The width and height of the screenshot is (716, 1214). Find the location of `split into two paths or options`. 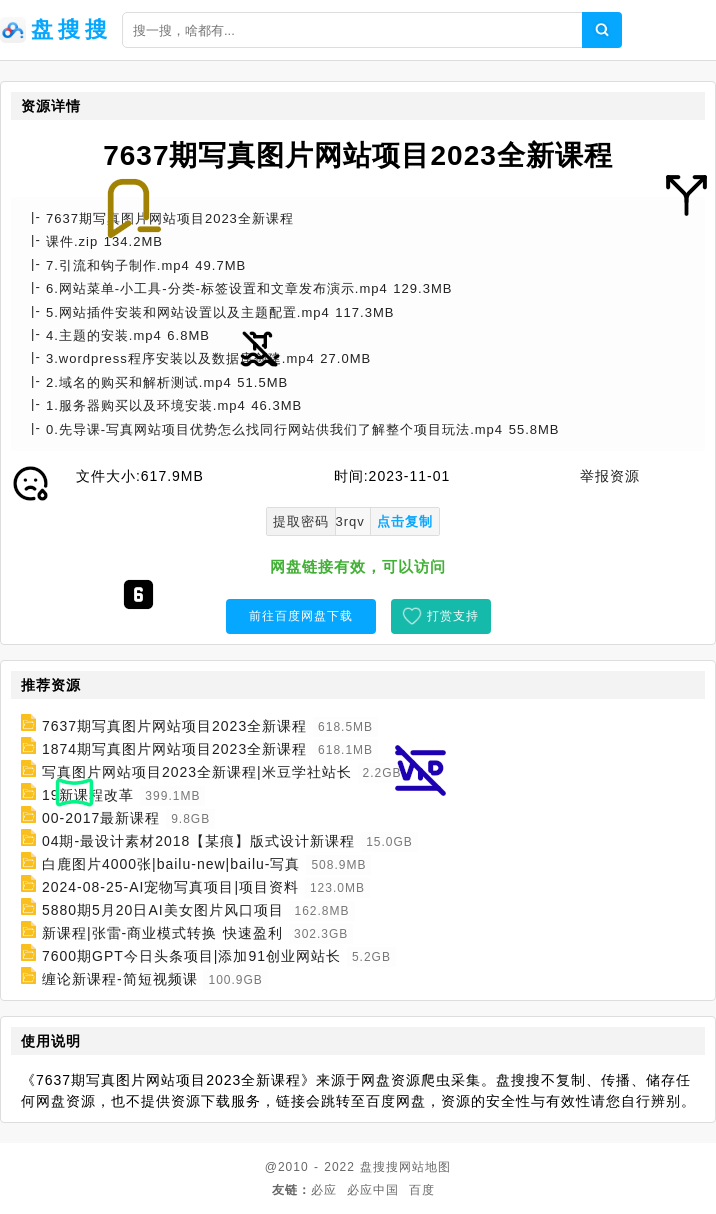

split into two paths or options is located at coordinates (686, 195).